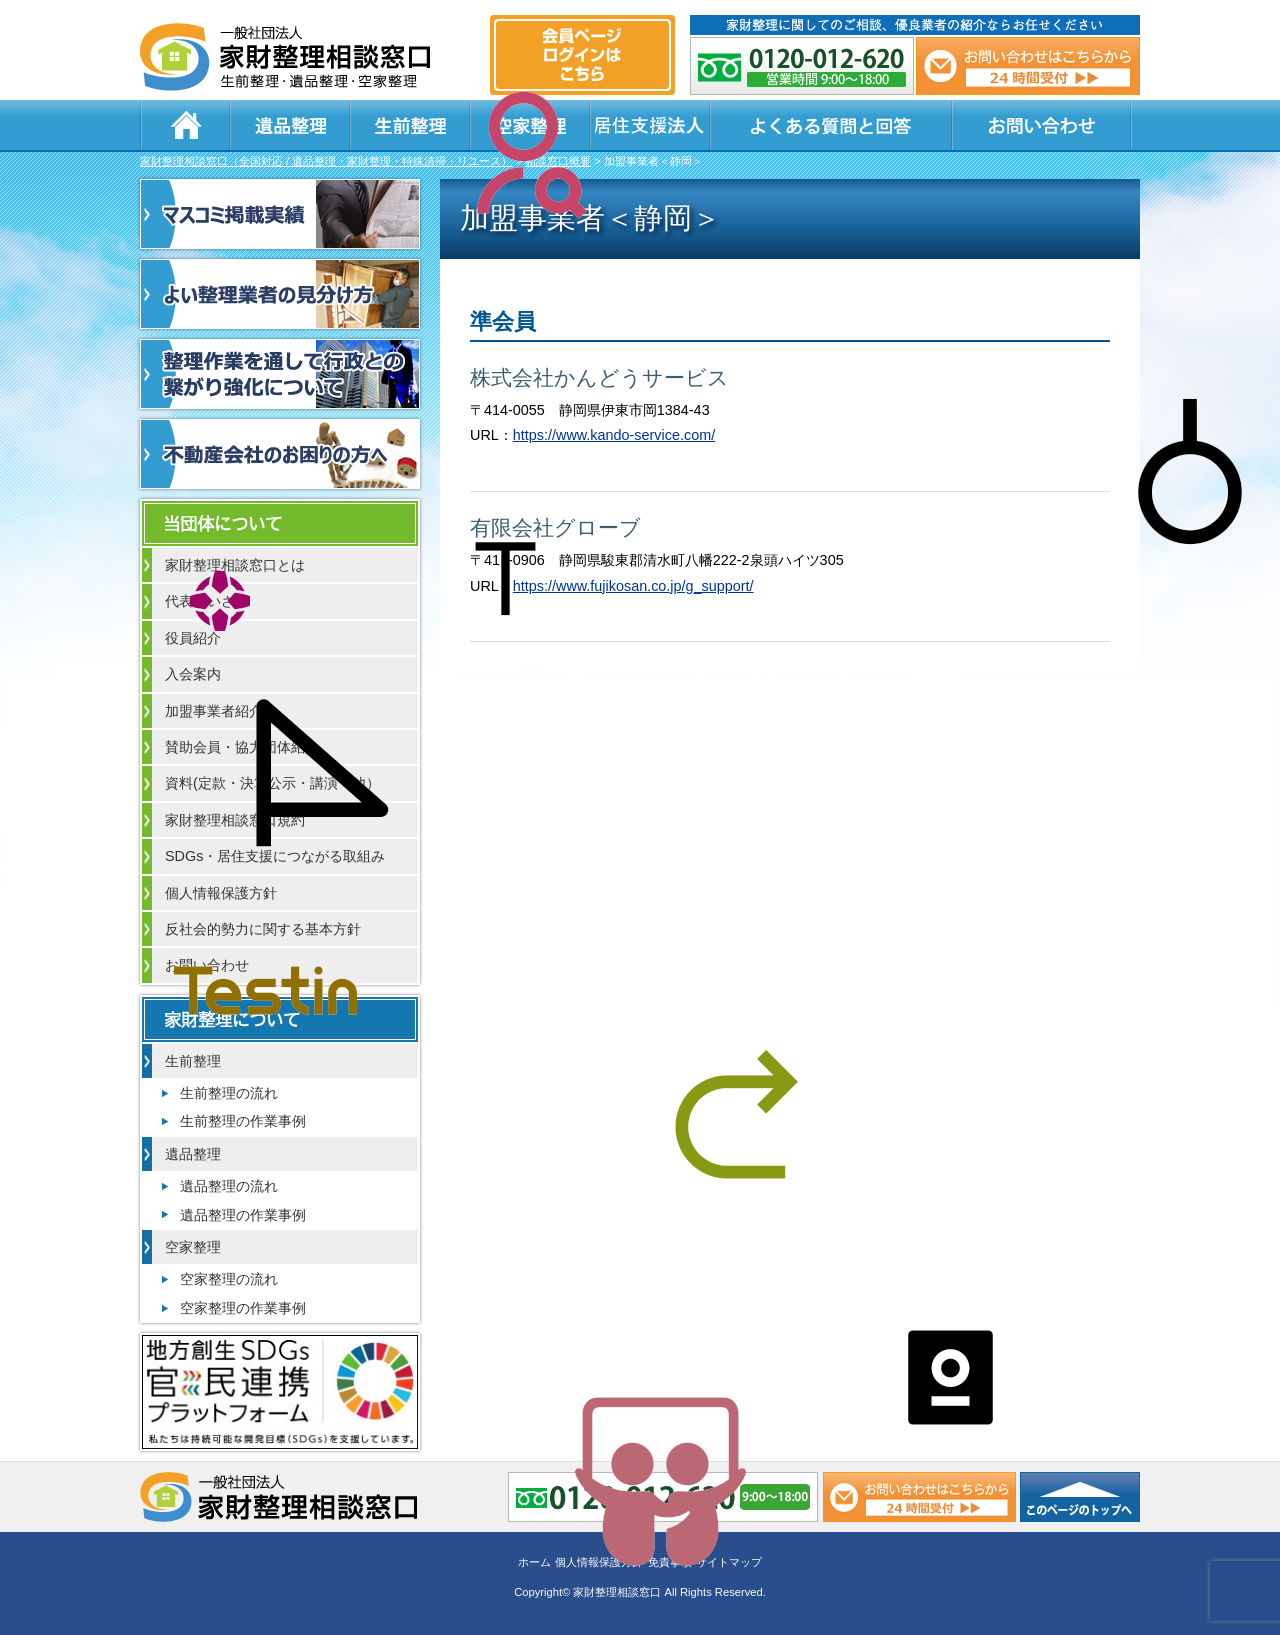 The image size is (1280, 1635). What do you see at coordinates (950, 1377) in the screenshot?
I see `view passport or travel document` at bounding box center [950, 1377].